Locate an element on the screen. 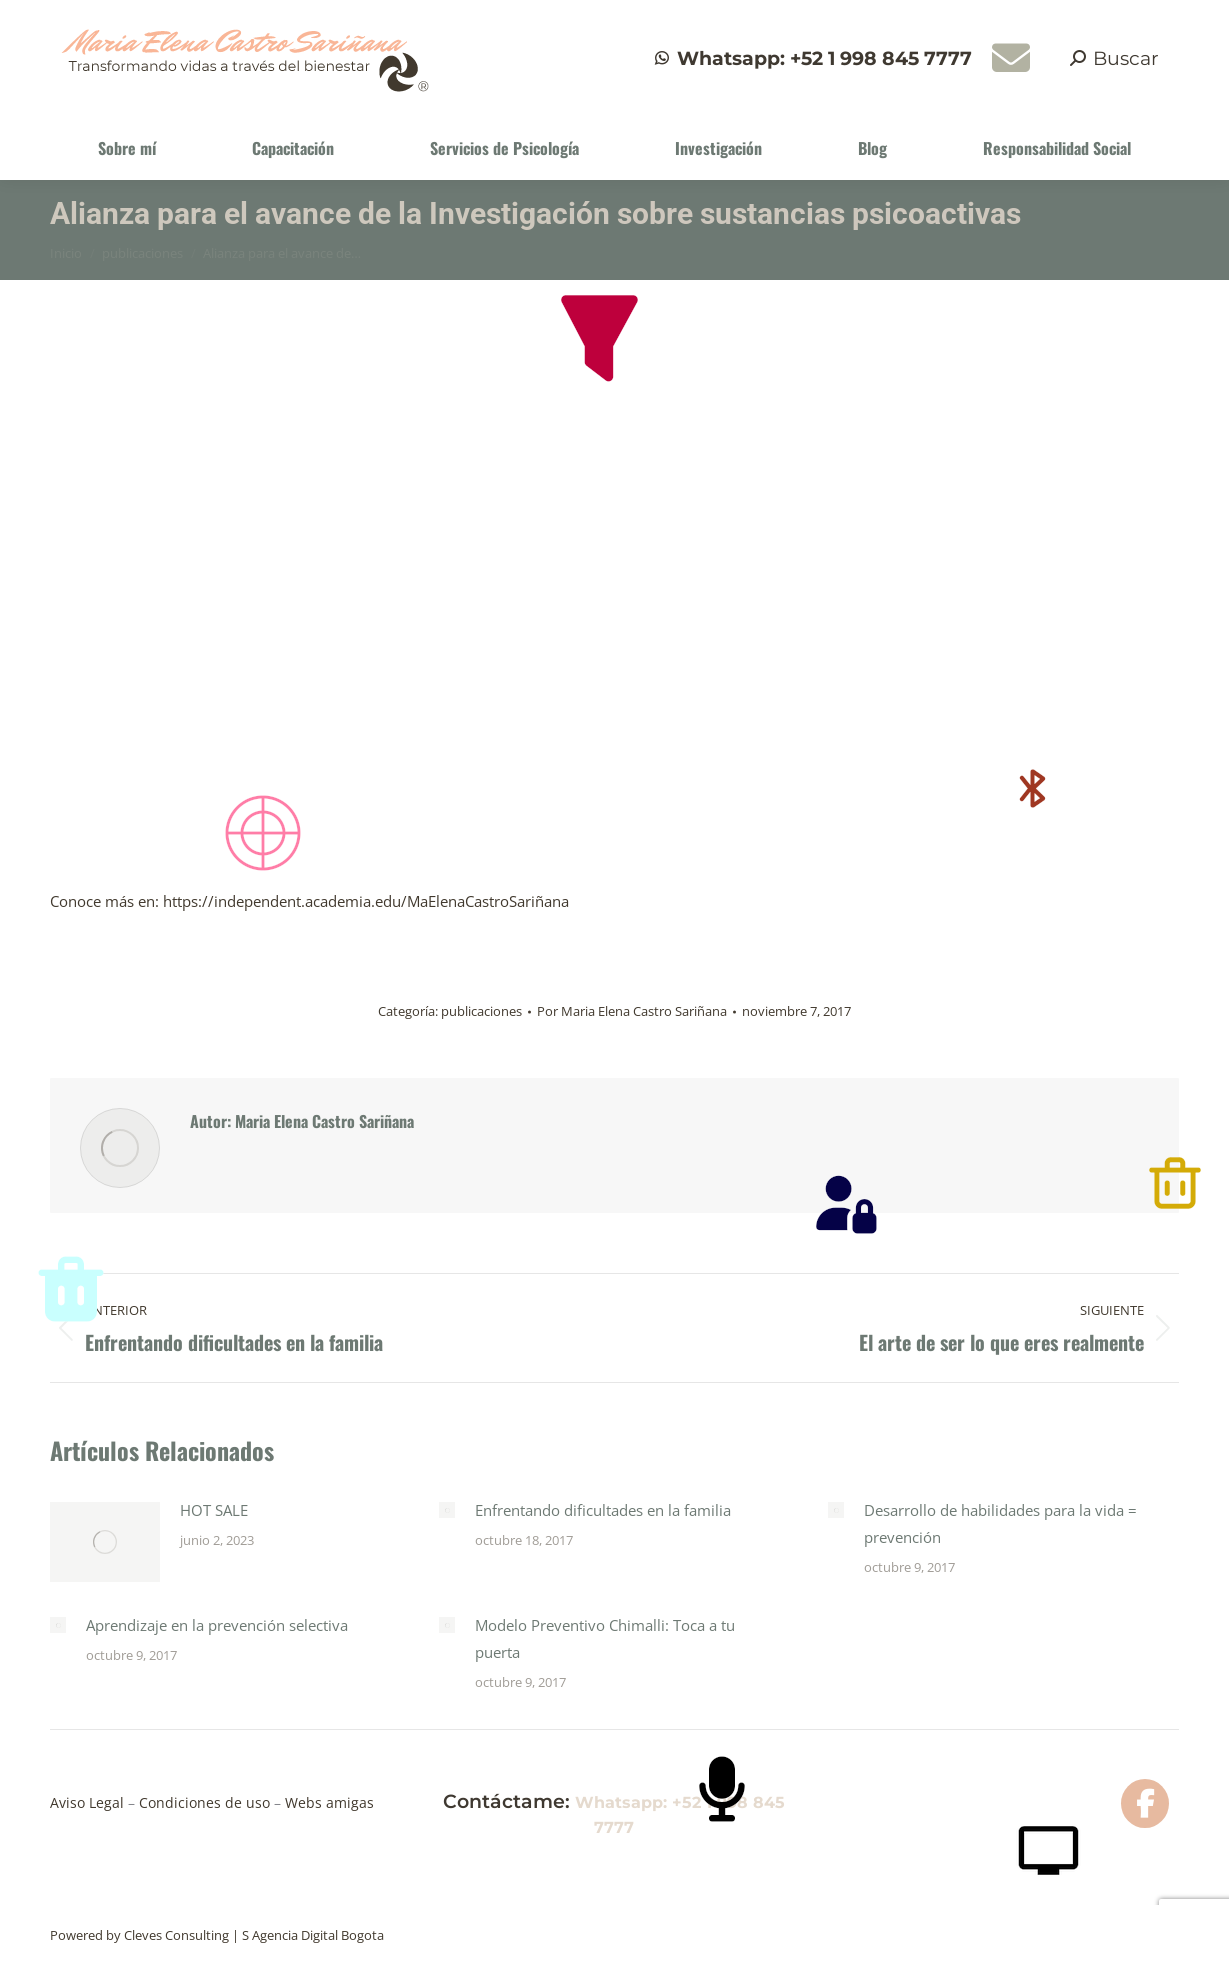 The height and width of the screenshot is (1973, 1229). lock or secure a user account is located at coordinates (845, 1202).